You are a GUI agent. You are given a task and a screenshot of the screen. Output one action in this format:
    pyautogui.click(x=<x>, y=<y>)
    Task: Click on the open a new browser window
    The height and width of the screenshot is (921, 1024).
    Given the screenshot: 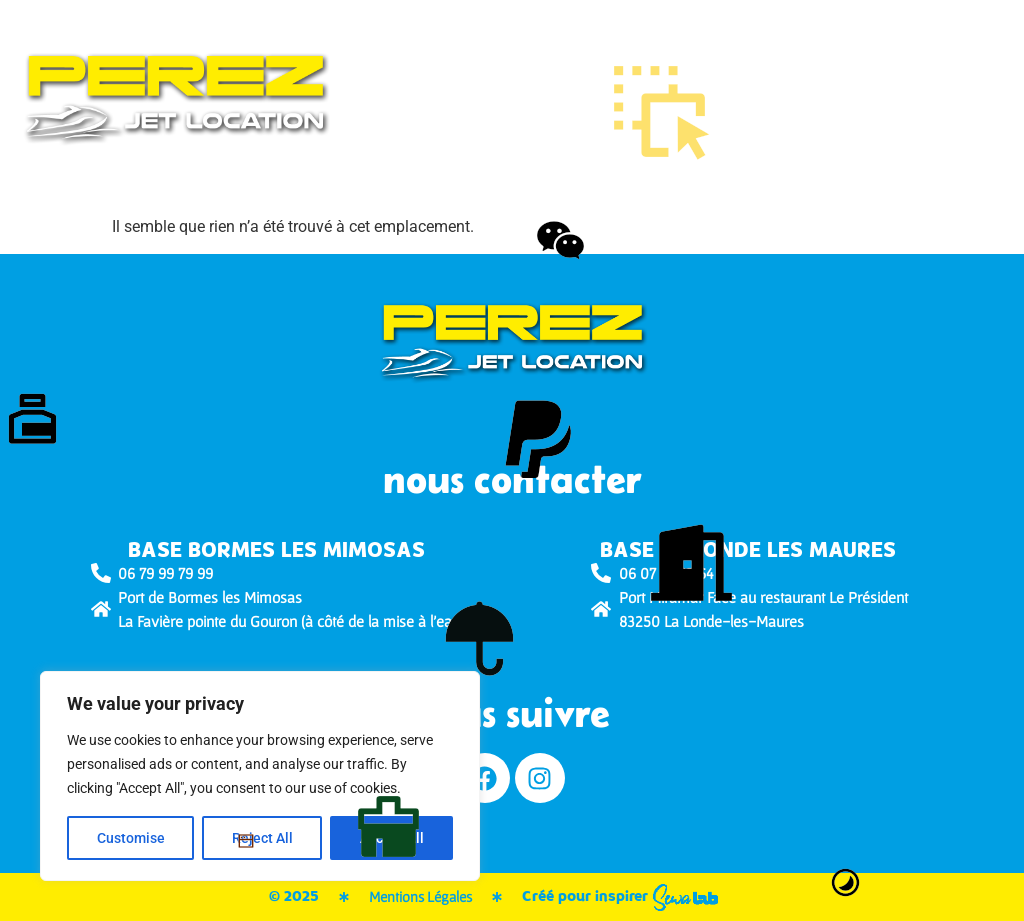 What is the action you would take?
    pyautogui.click(x=246, y=841)
    